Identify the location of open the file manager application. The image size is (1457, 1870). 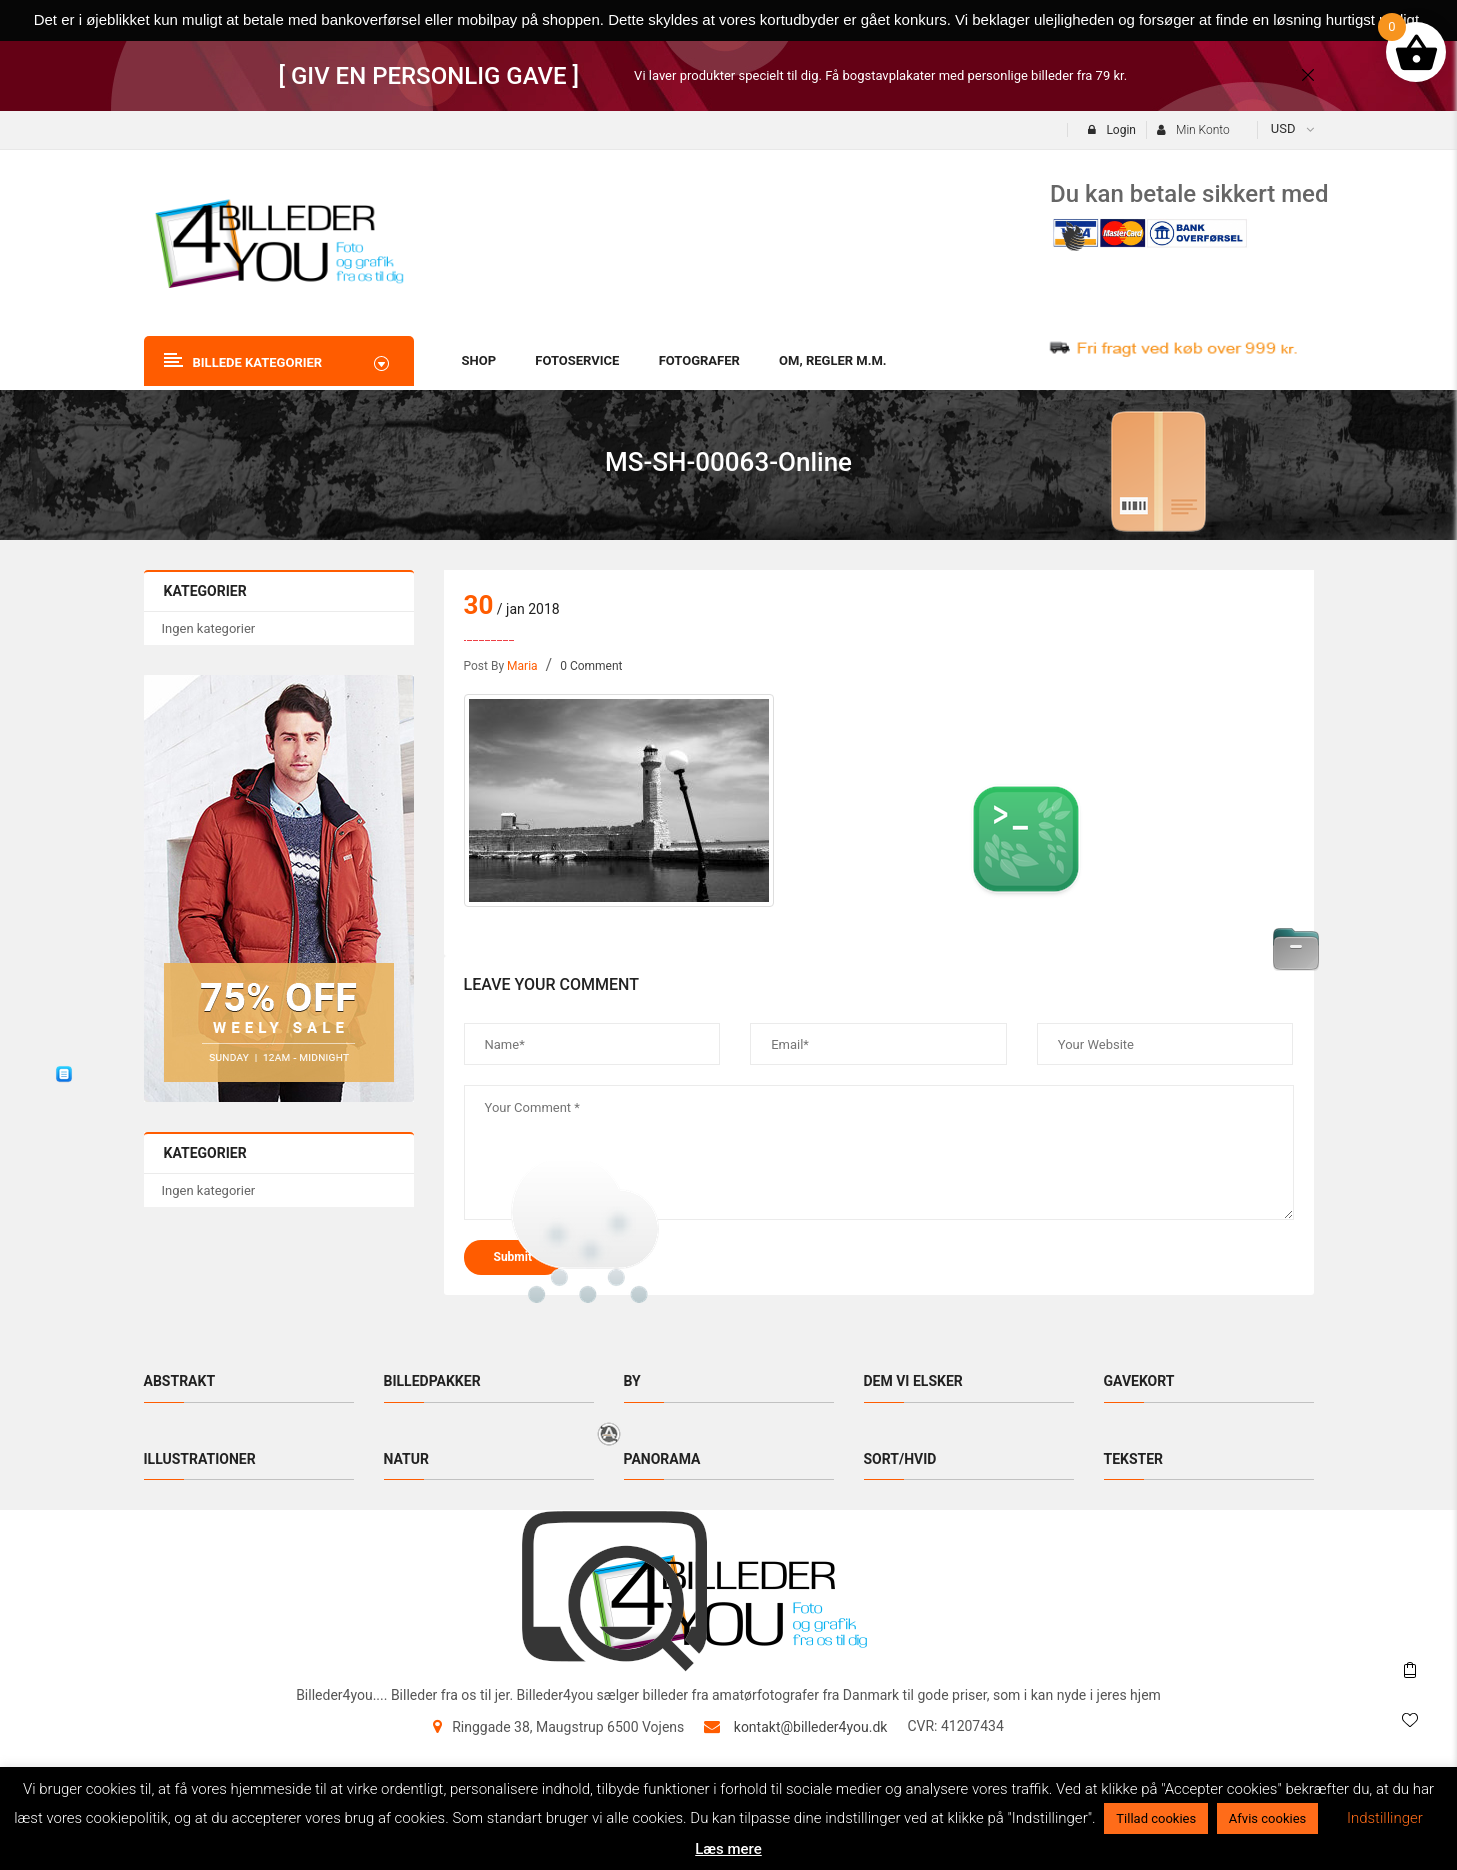
(1296, 949).